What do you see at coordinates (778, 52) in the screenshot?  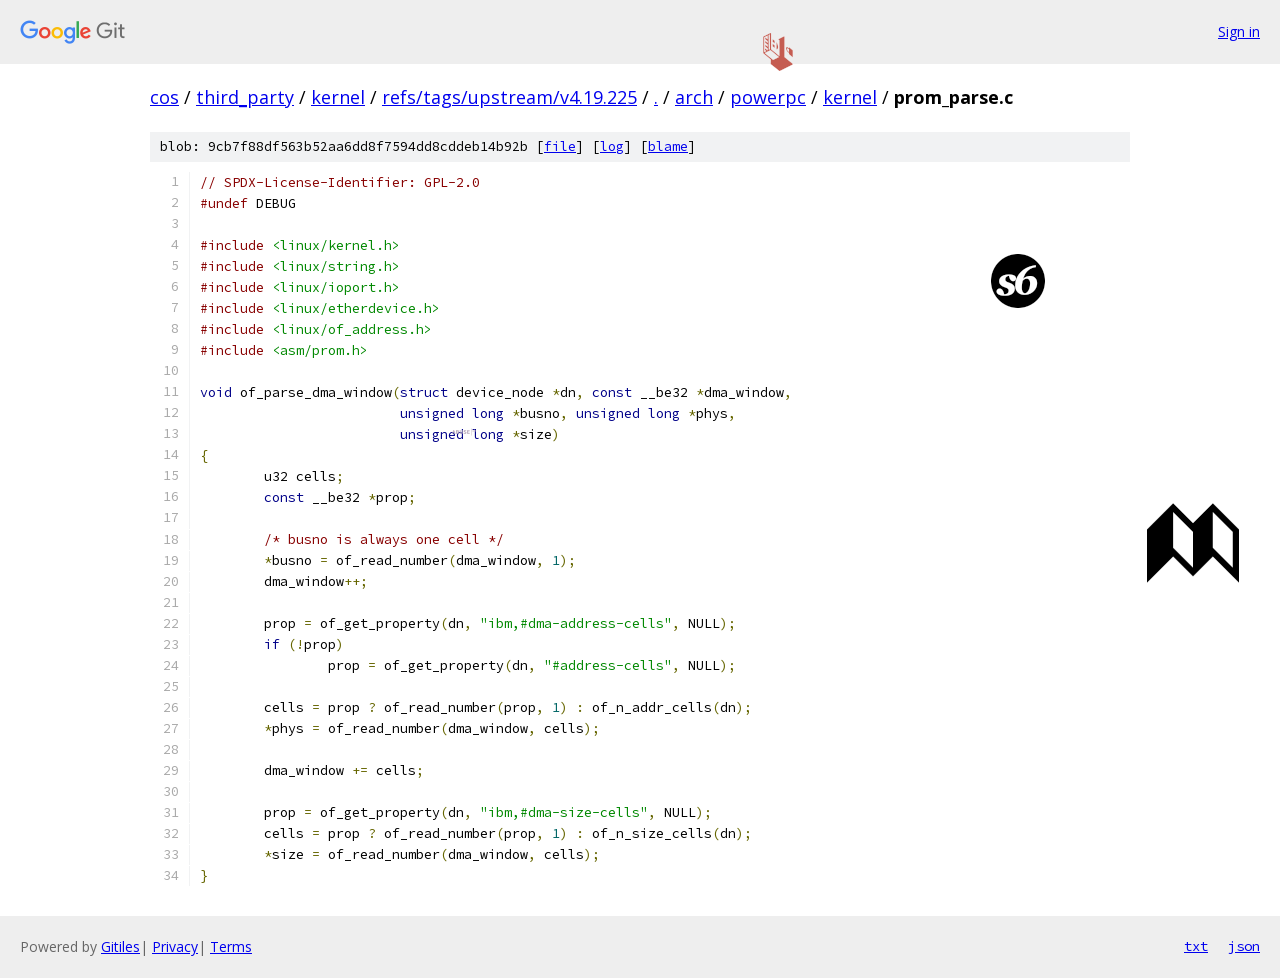 I see `tails operating system logo` at bounding box center [778, 52].